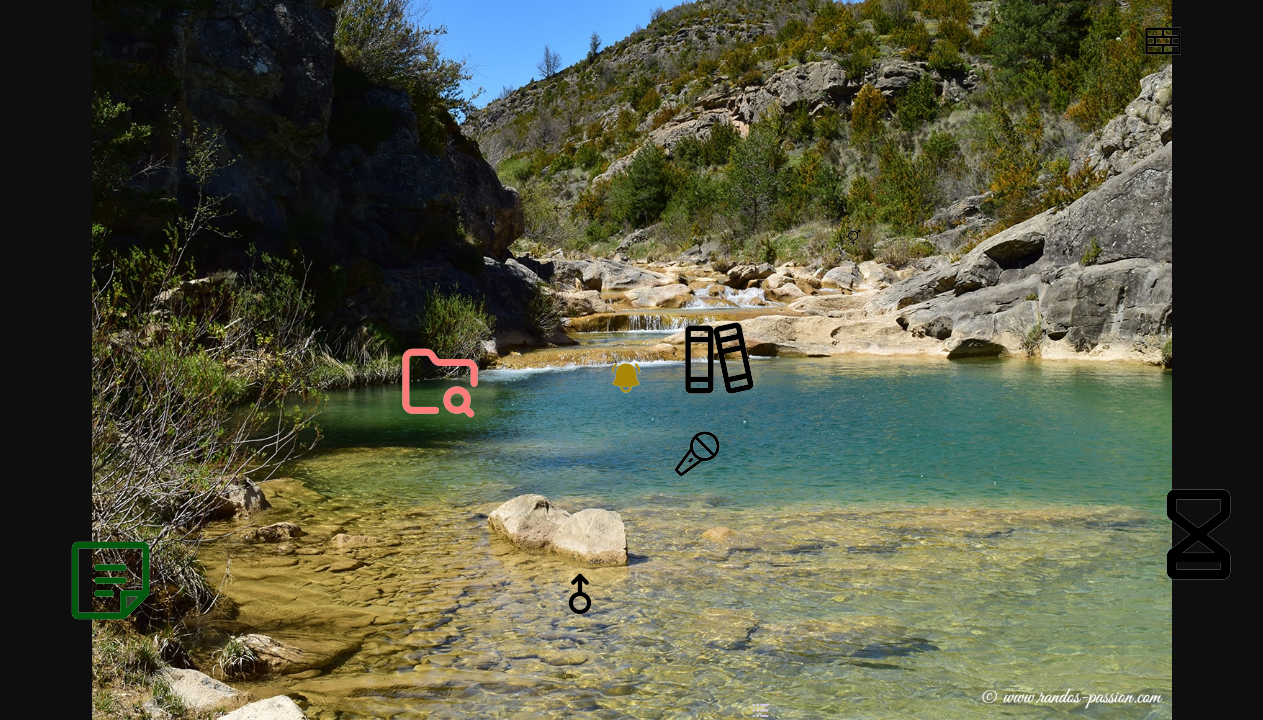 Image resolution: width=1263 pixels, height=720 pixels. Describe the element at coordinates (1163, 41) in the screenshot. I see `access firewall or security settings` at that location.